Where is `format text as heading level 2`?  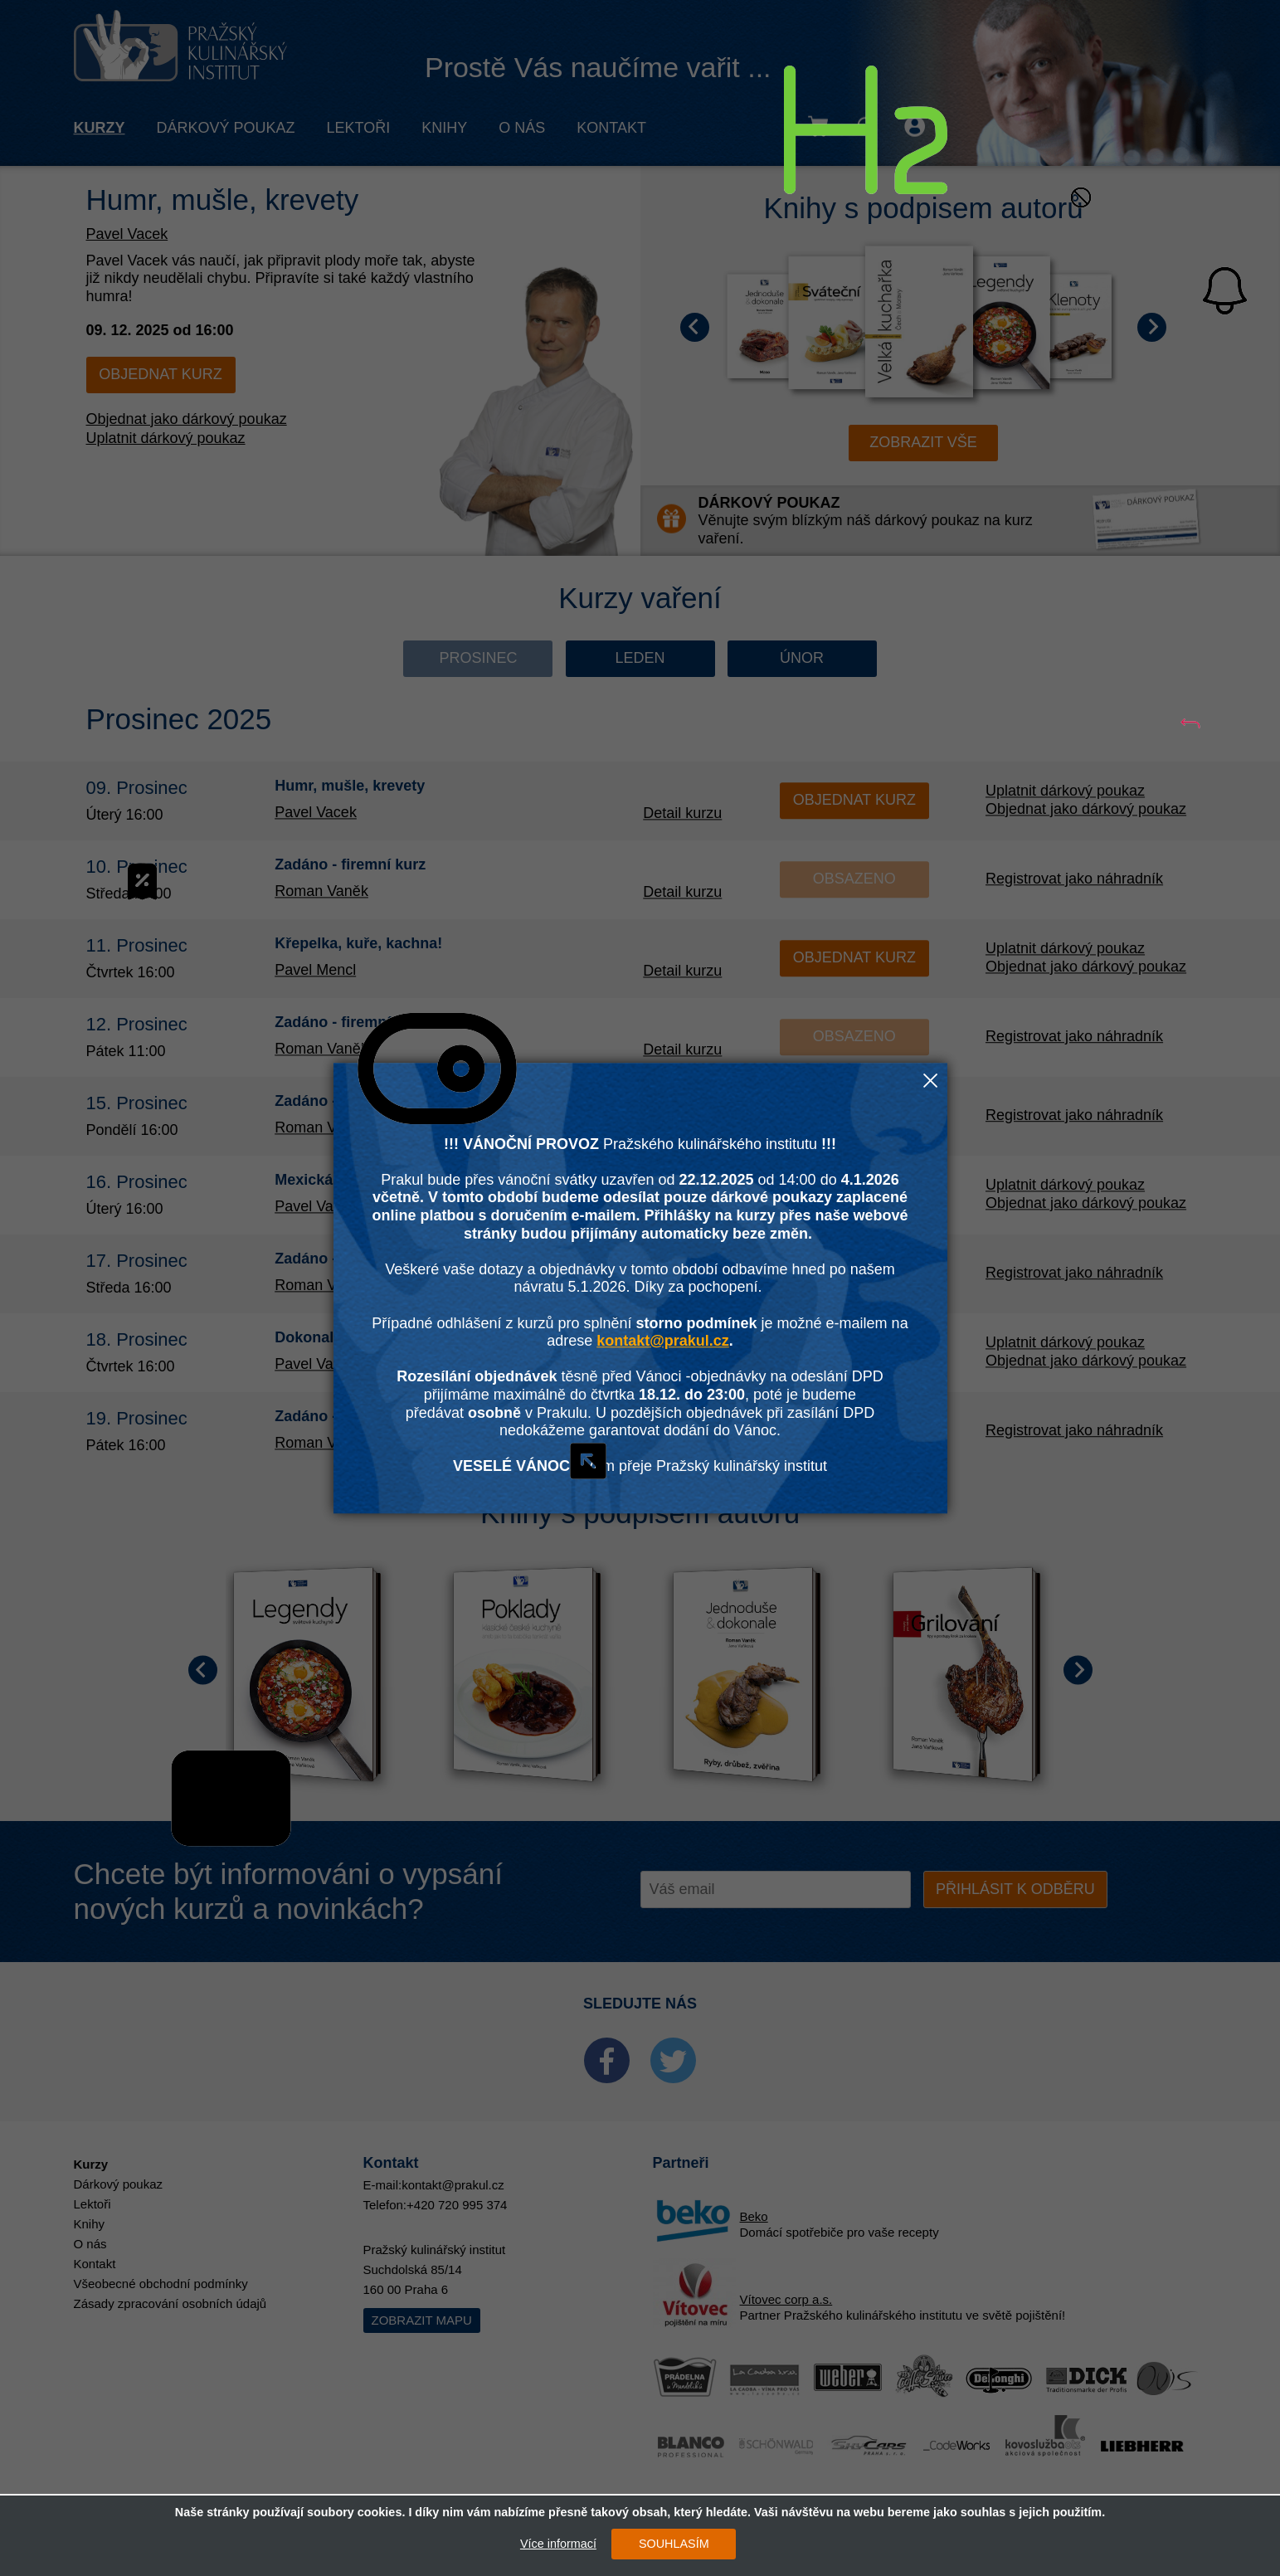 format text as heading level 2 is located at coordinates (865, 129).